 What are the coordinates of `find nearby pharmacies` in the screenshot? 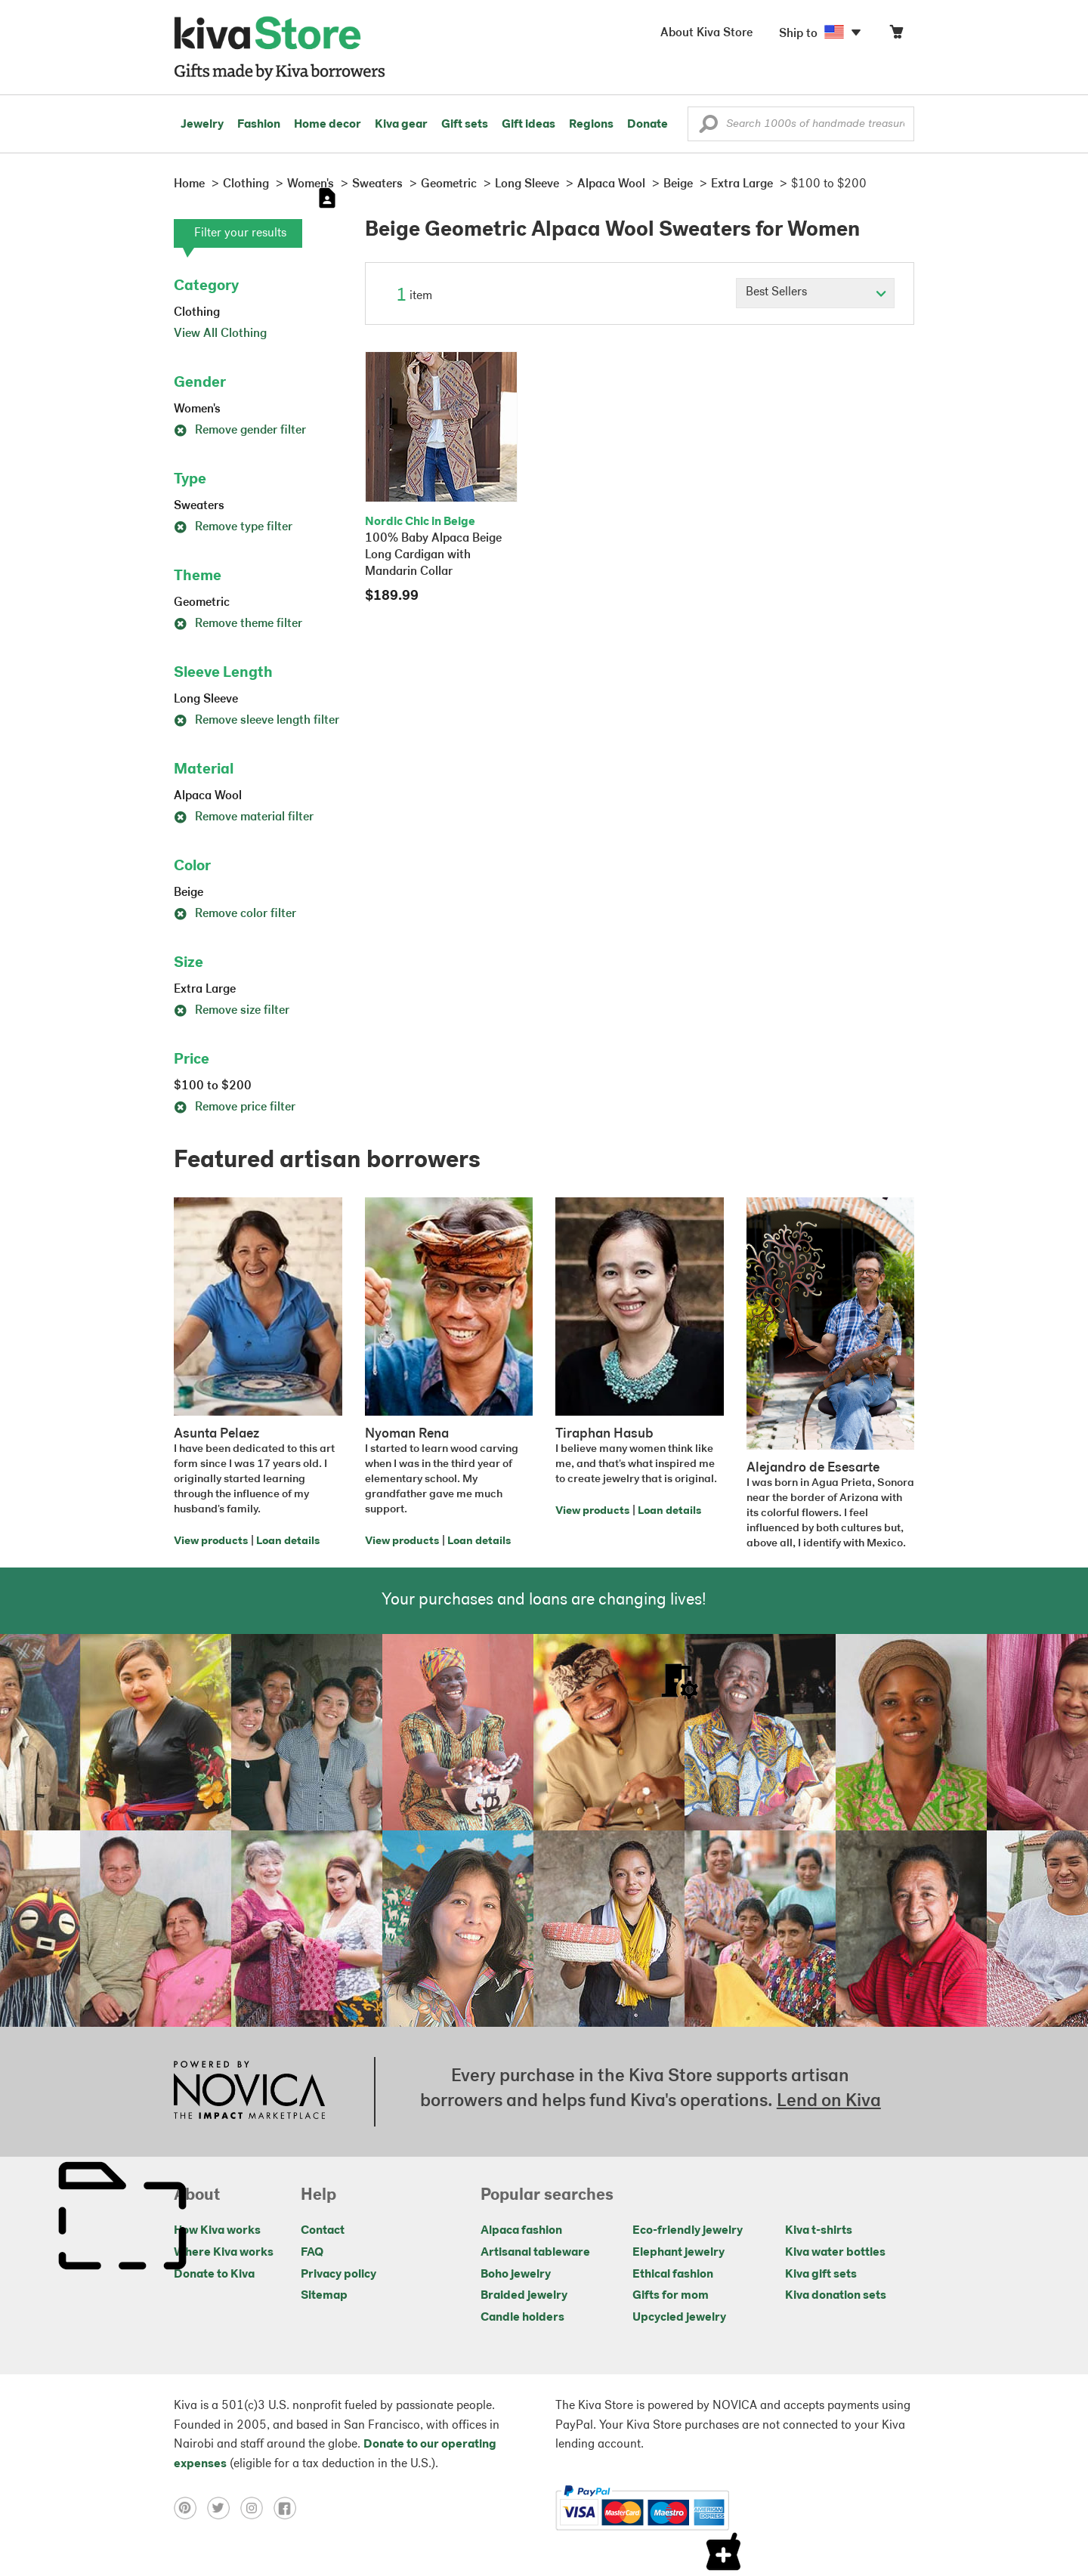 It's located at (723, 2553).